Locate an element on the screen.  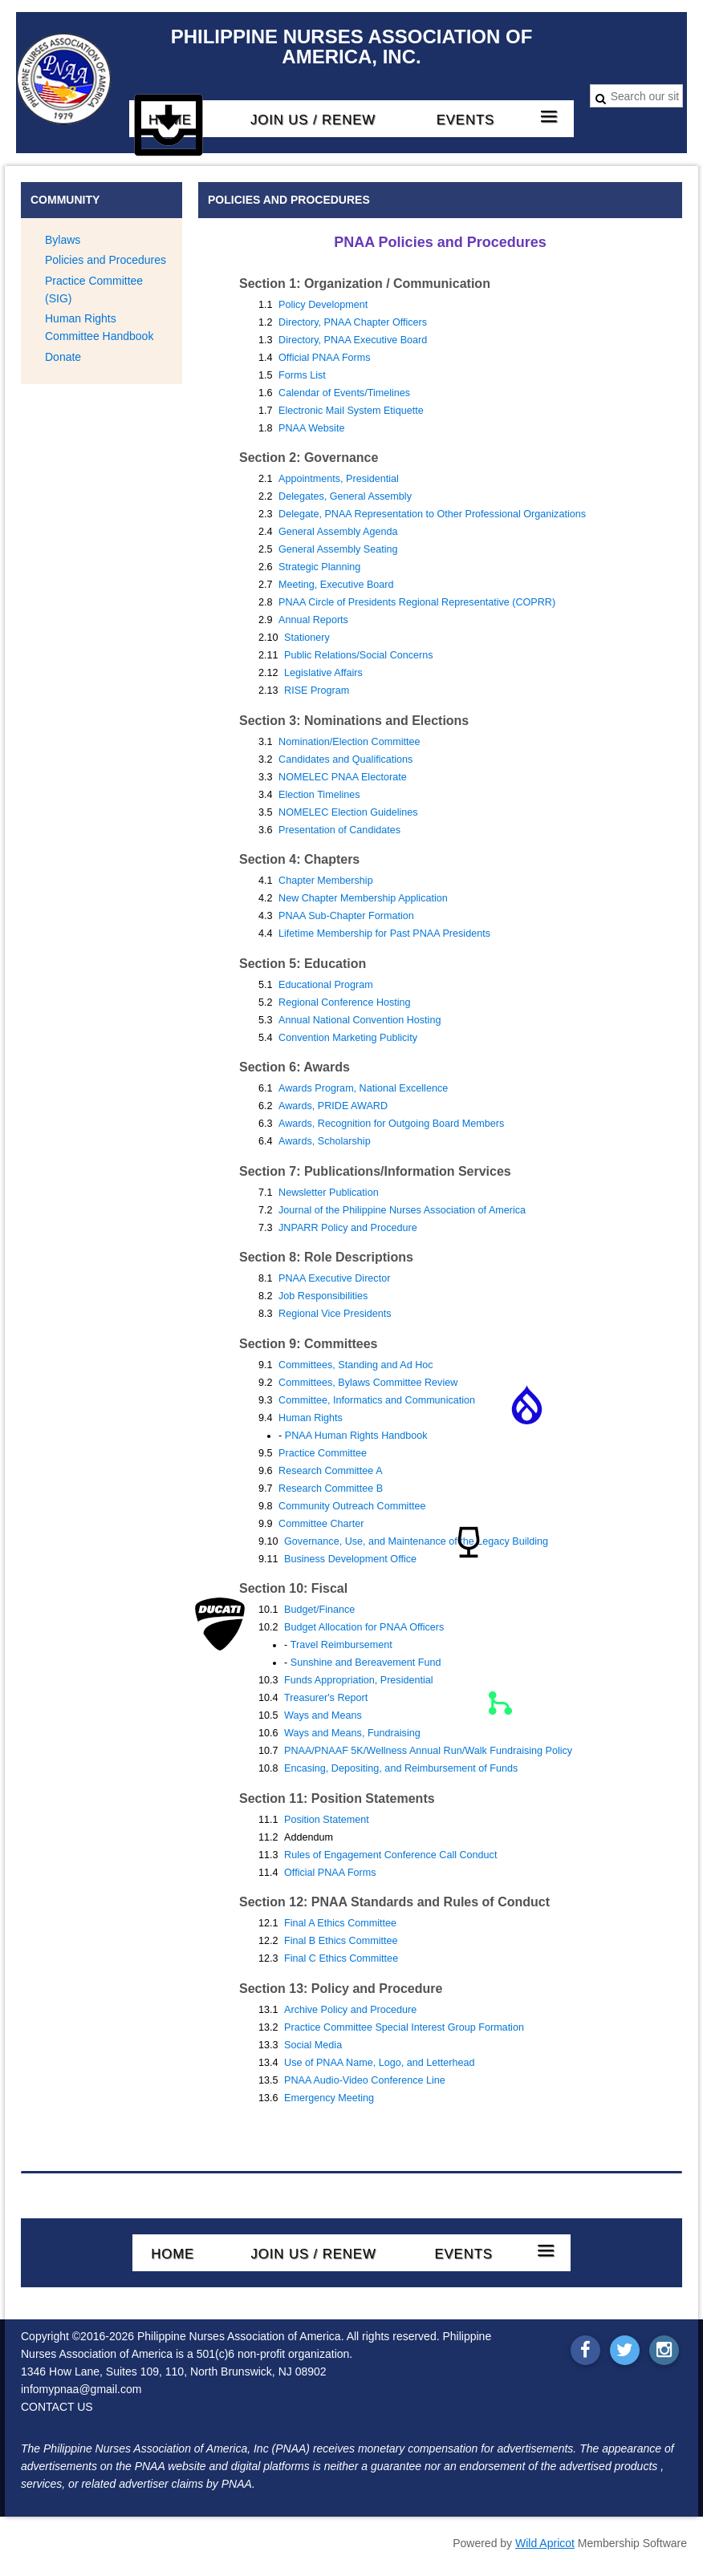
import files or data into the application is located at coordinates (169, 125).